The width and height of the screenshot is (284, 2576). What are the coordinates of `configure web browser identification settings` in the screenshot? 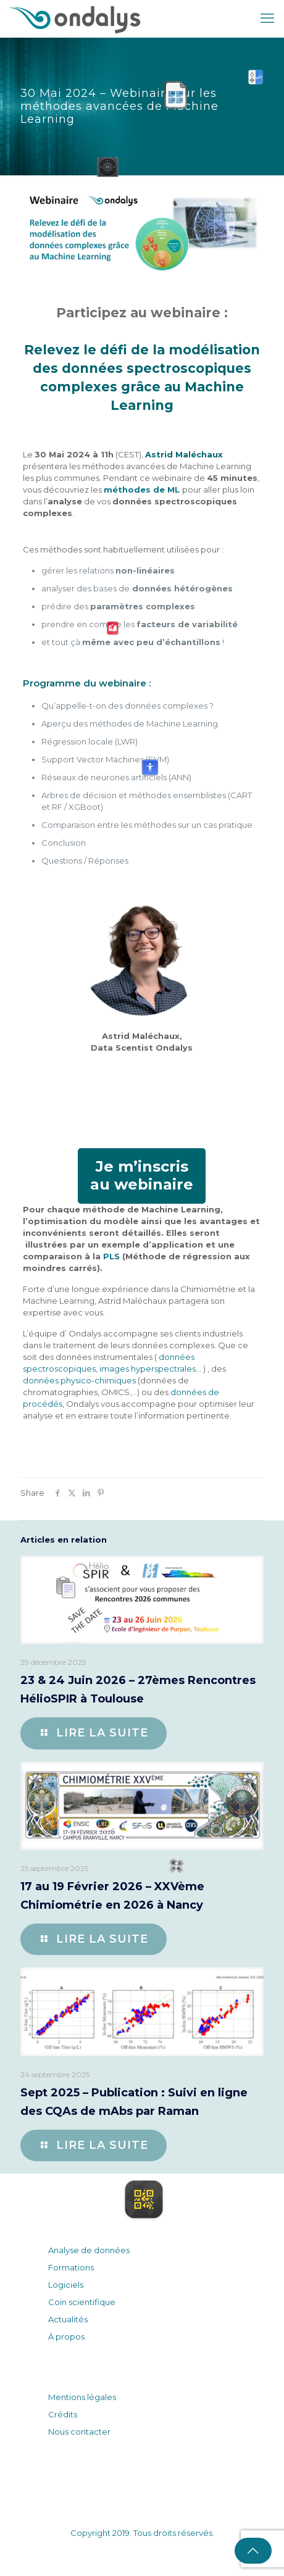 It's located at (144, 2200).